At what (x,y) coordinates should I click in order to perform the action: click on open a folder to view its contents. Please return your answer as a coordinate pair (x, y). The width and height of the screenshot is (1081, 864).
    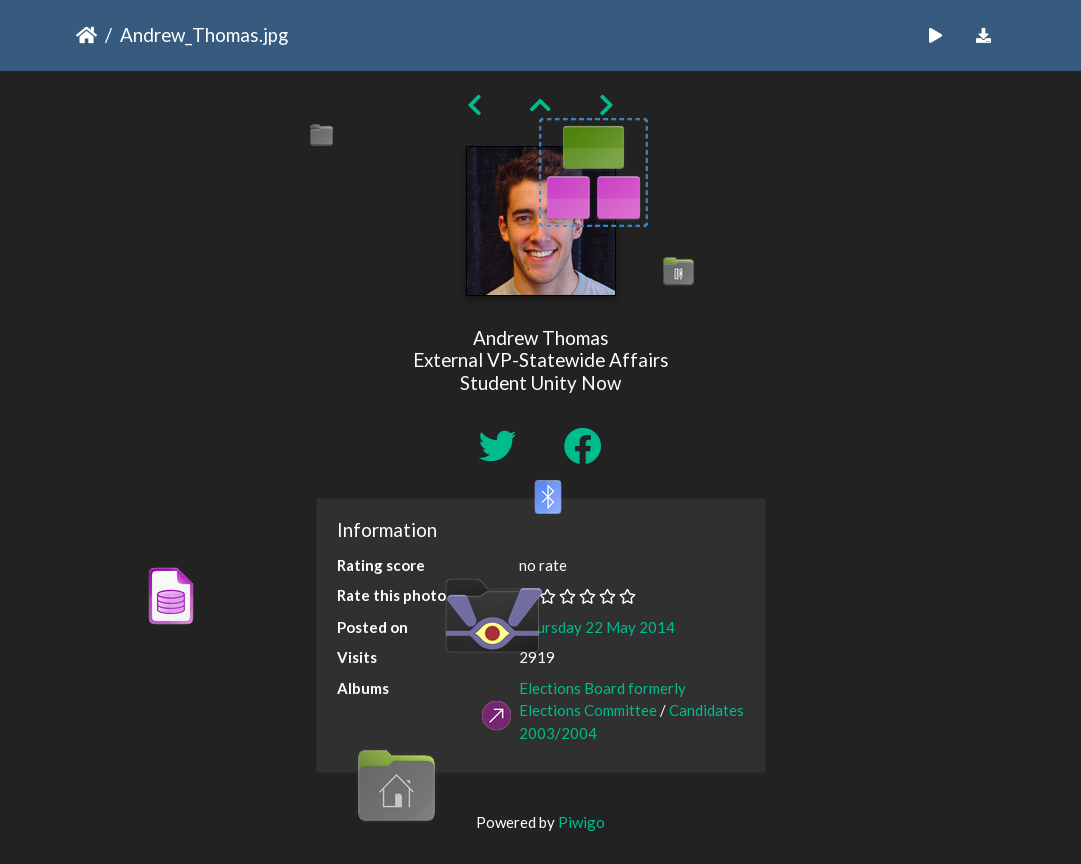
    Looking at the image, I should click on (321, 134).